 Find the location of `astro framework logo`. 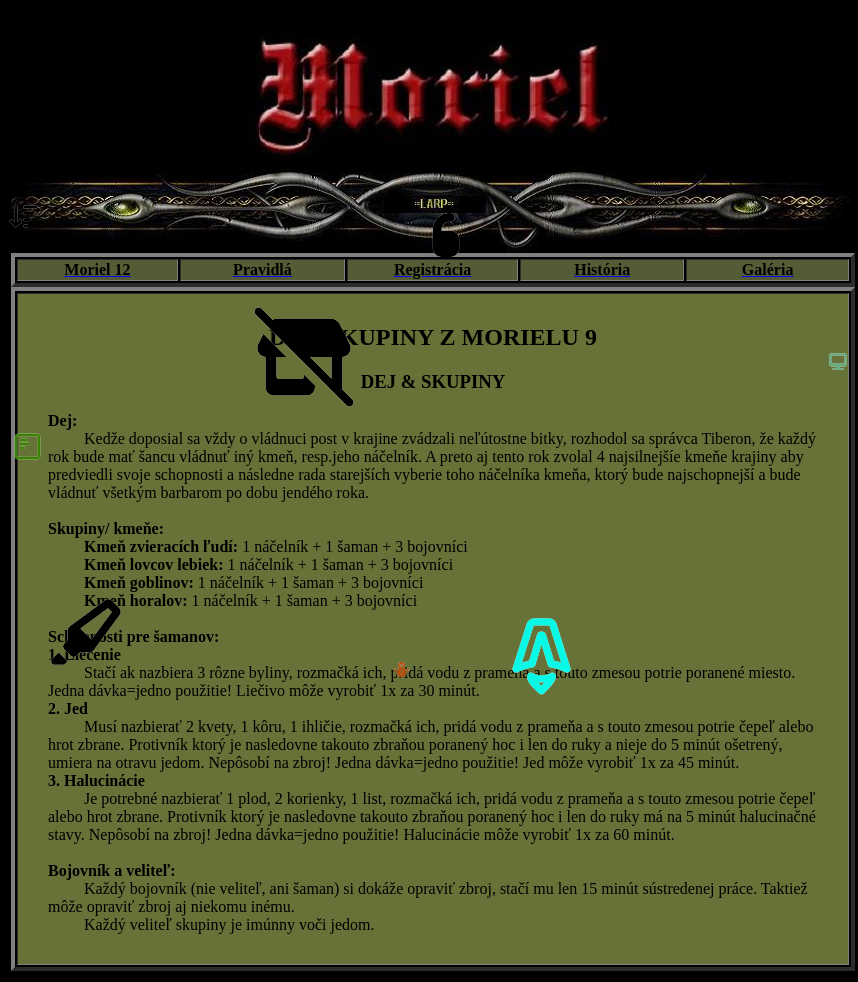

astro framework logo is located at coordinates (541, 654).